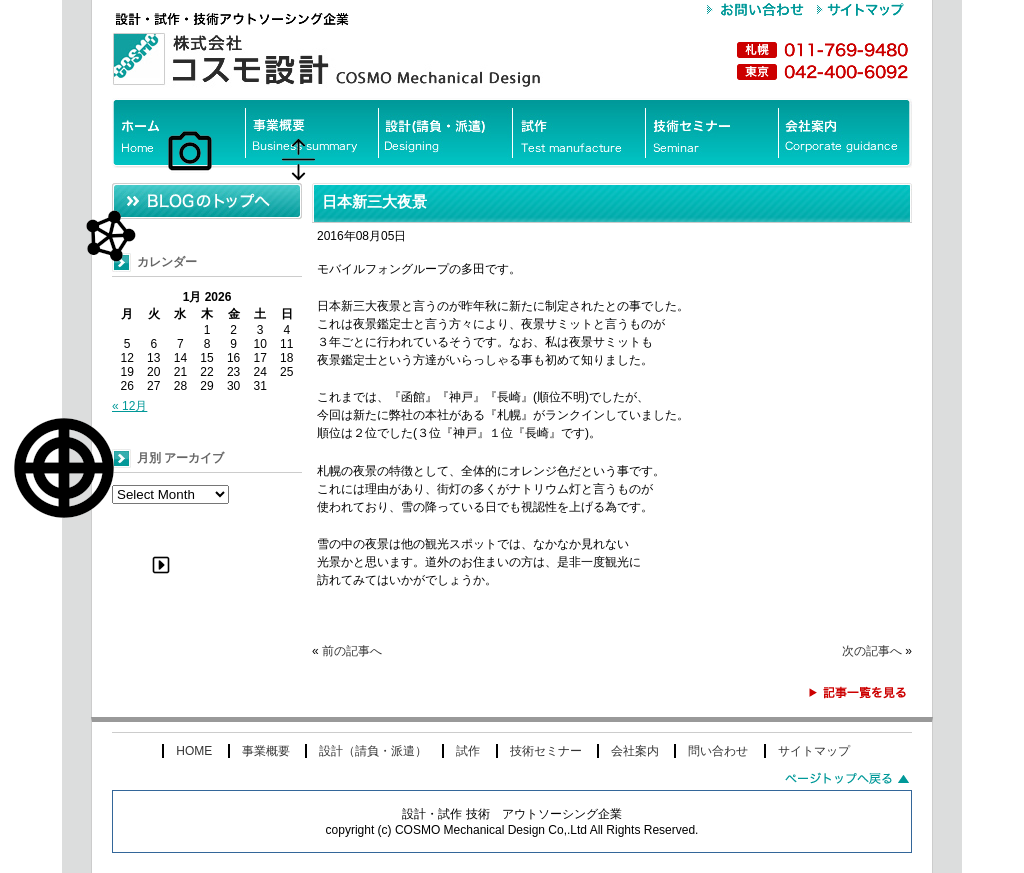  Describe the element at coordinates (64, 468) in the screenshot. I see `view polar chart or radial data visualization` at that location.